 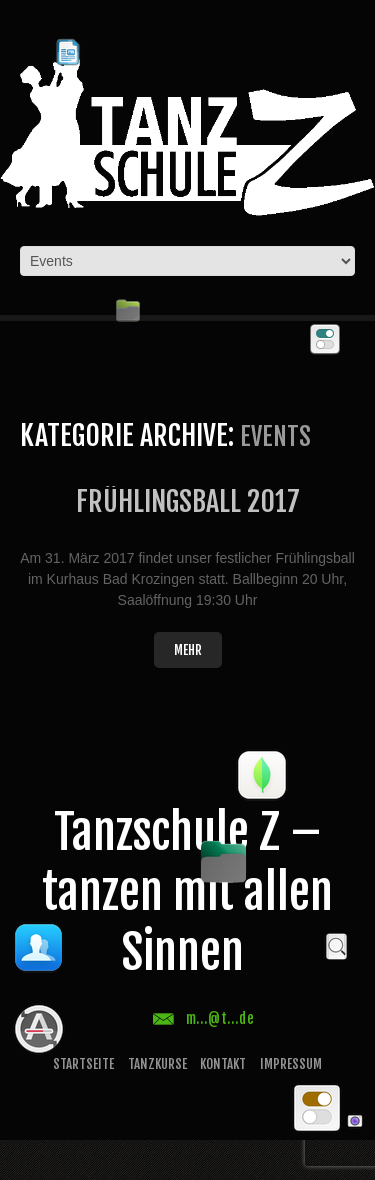 I want to click on open the log viewer application, so click(x=336, y=946).